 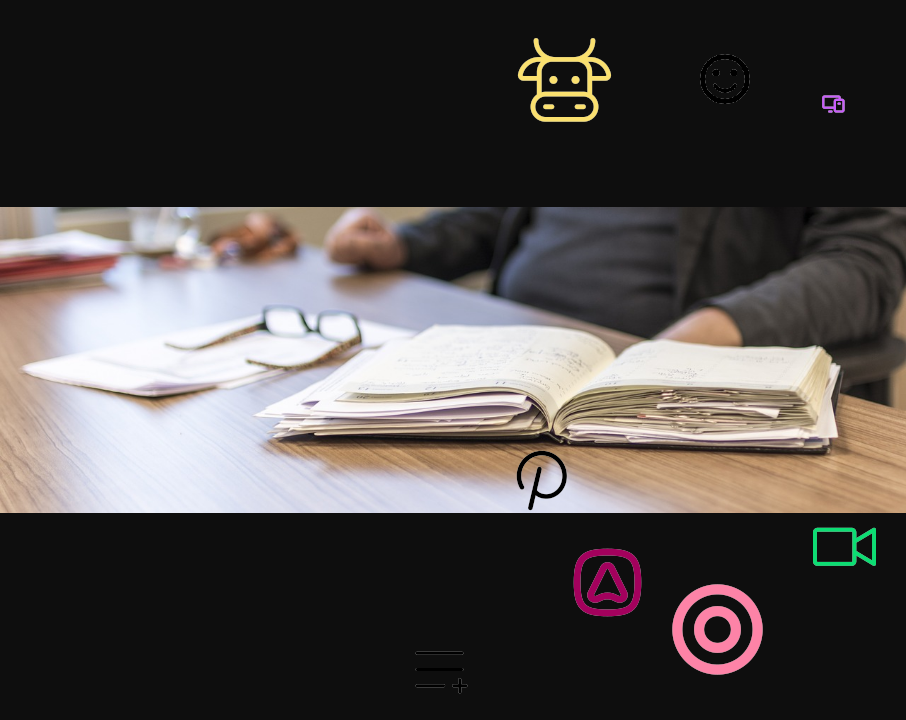 I want to click on open Pinterest app, so click(x=539, y=480).